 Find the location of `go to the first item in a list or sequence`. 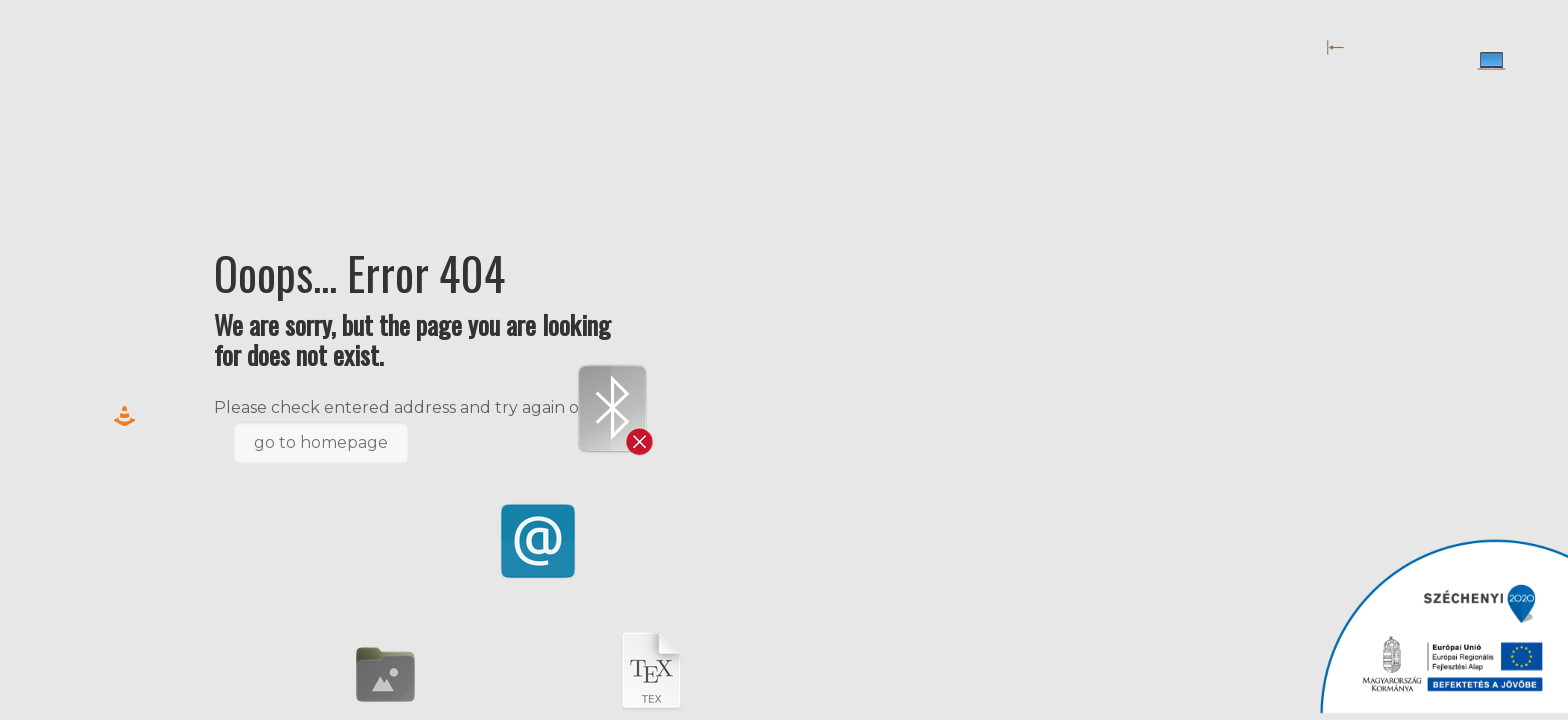

go to the first item in a list or sequence is located at coordinates (1335, 47).